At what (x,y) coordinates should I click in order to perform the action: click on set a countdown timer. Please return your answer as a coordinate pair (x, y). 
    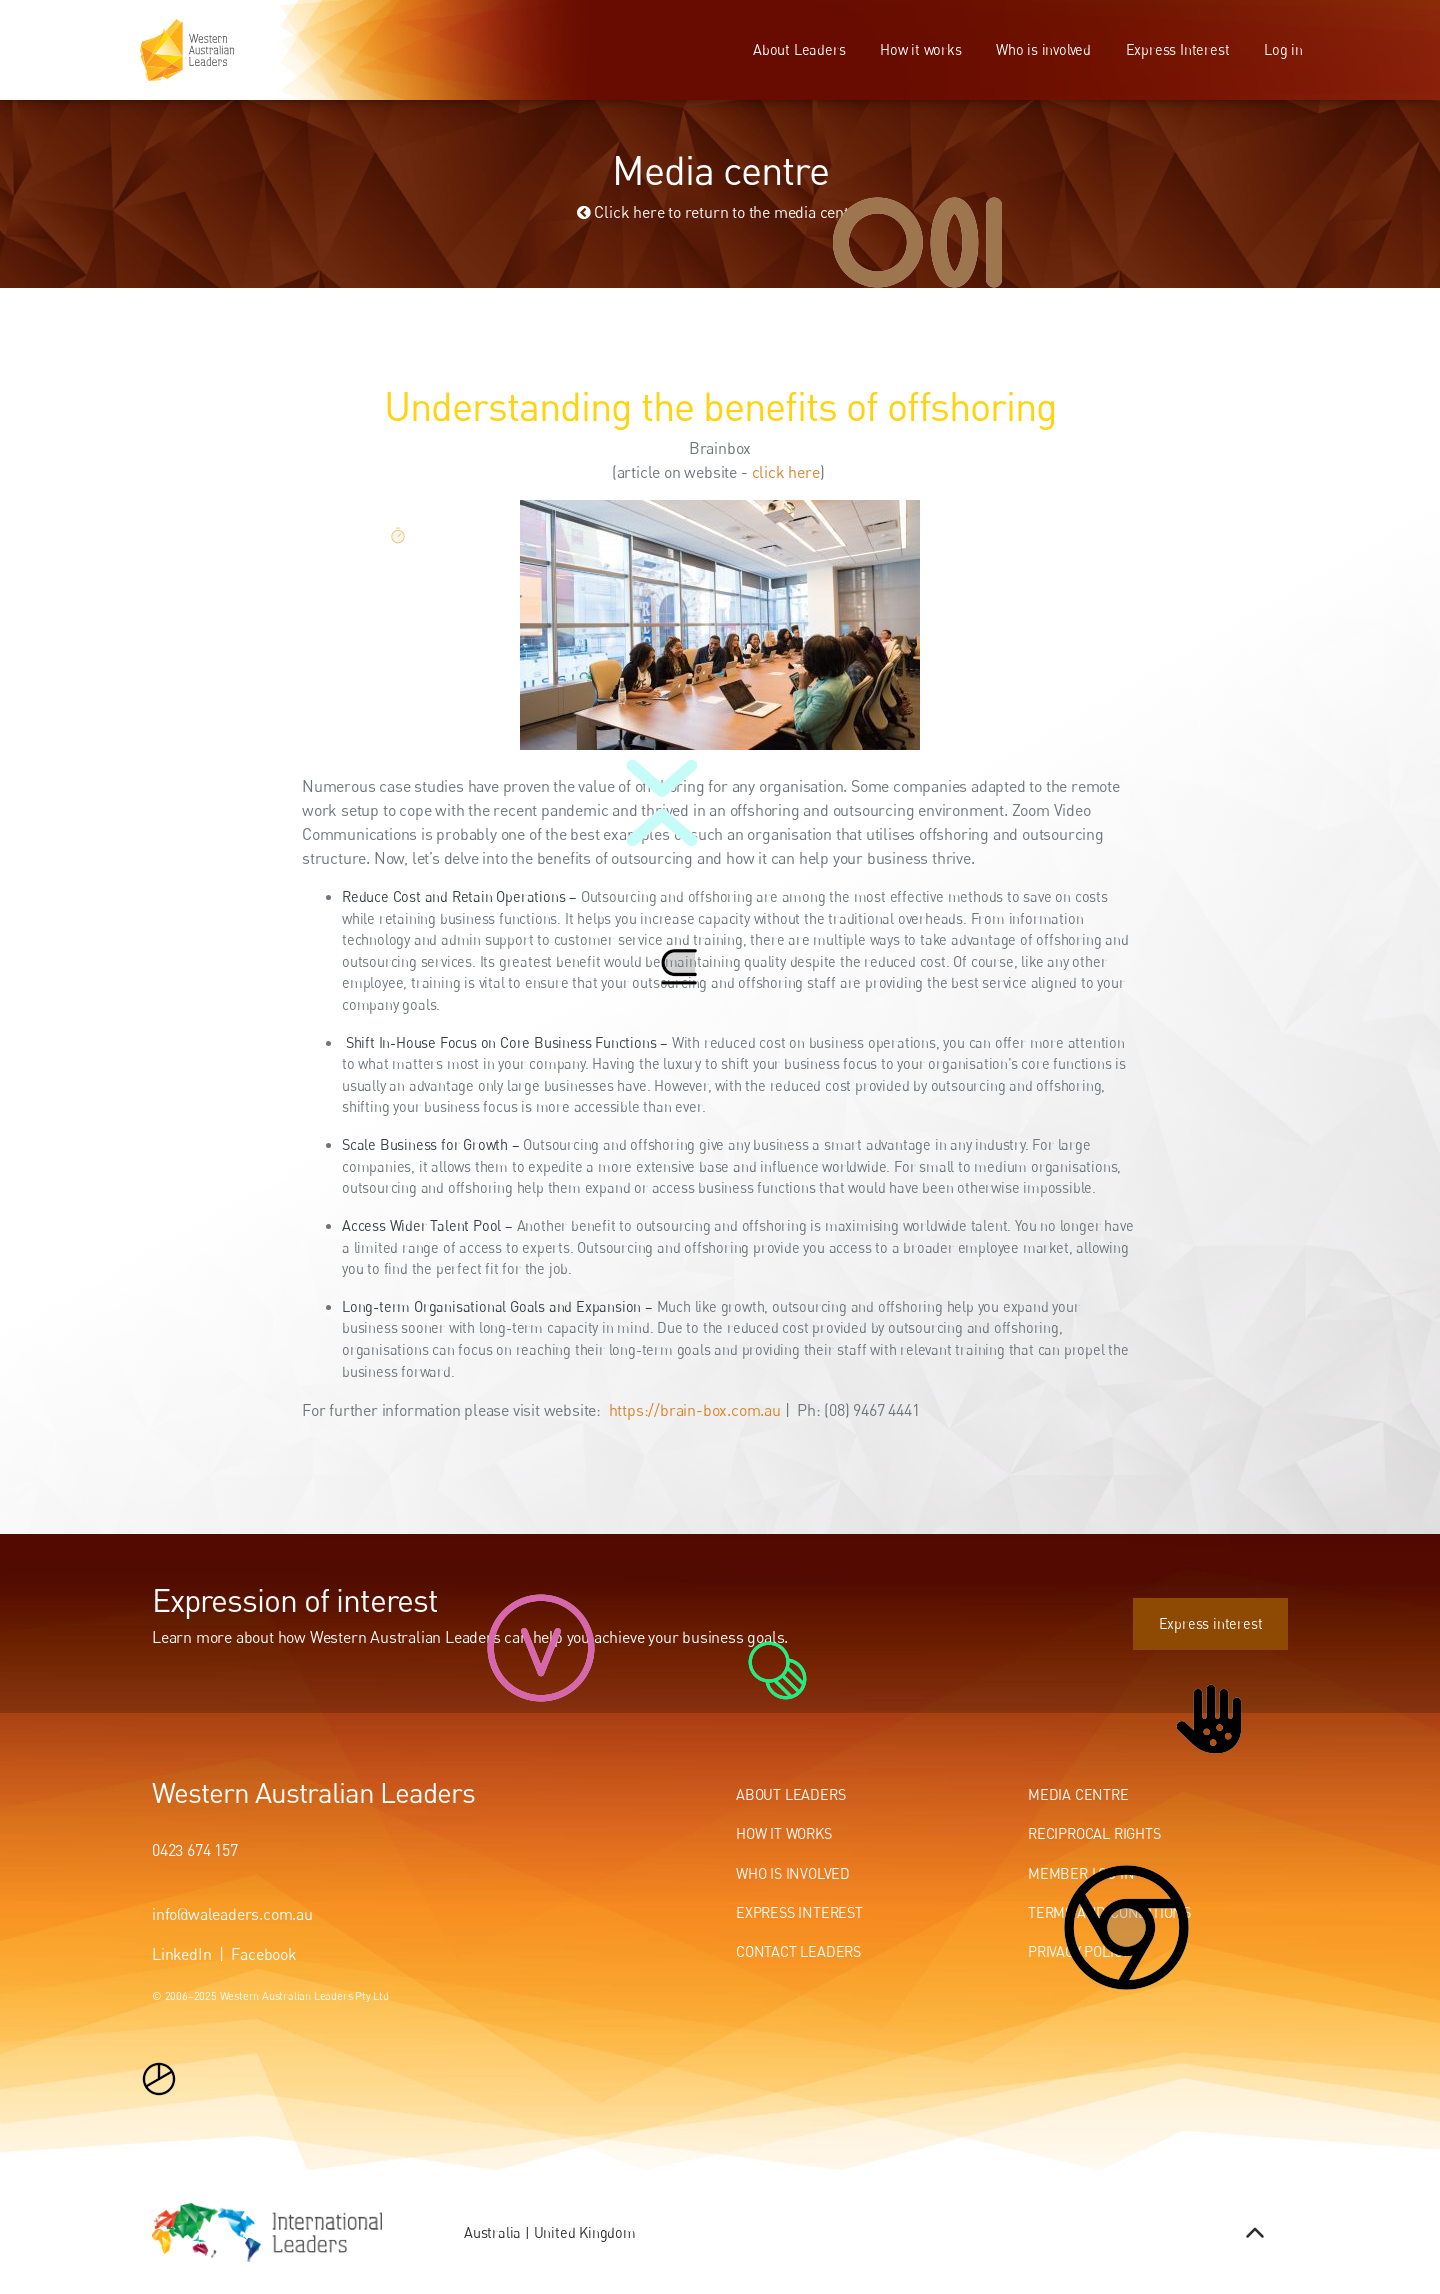
    Looking at the image, I should click on (398, 536).